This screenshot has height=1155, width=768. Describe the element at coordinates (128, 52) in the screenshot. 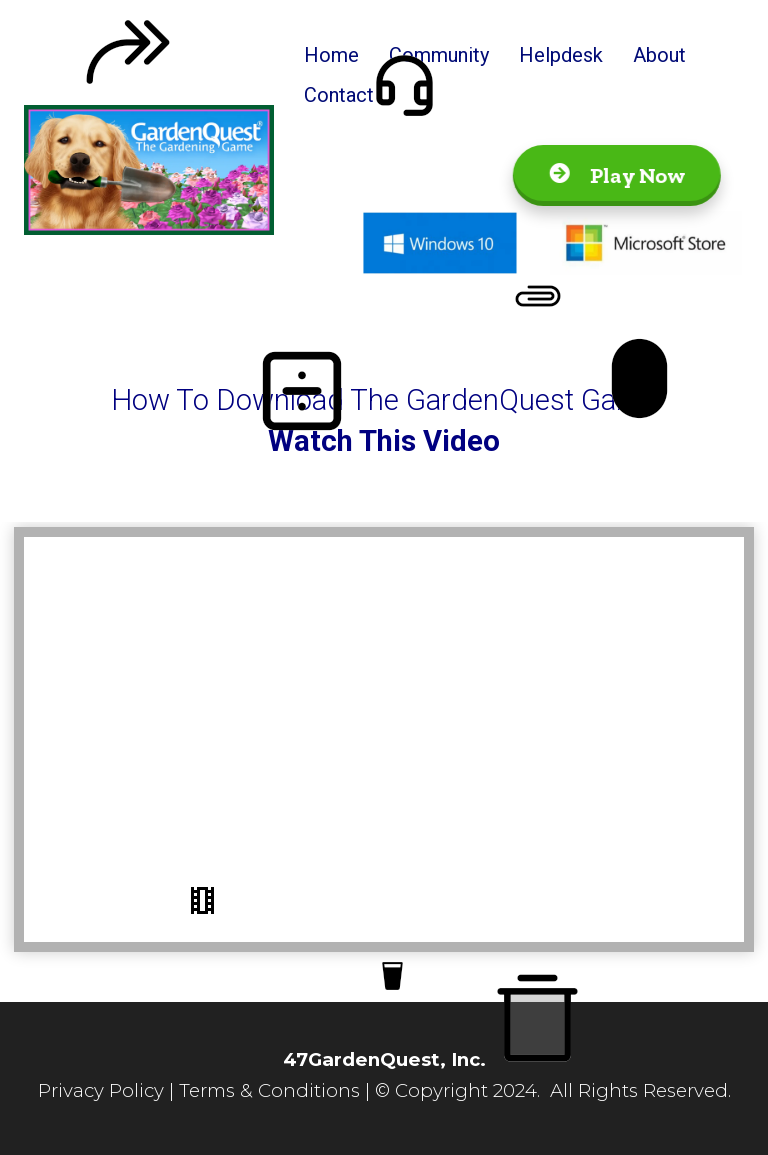

I see `forward message or content to multiple recipients` at that location.